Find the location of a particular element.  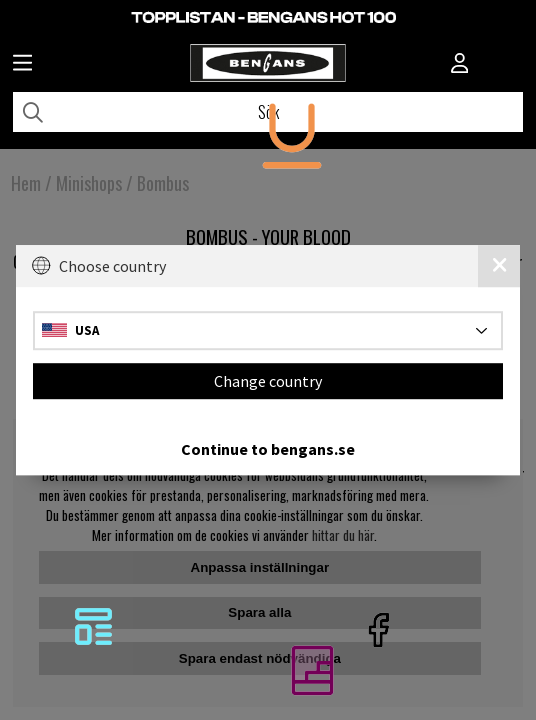

access page or document templates is located at coordinates (93, 626).